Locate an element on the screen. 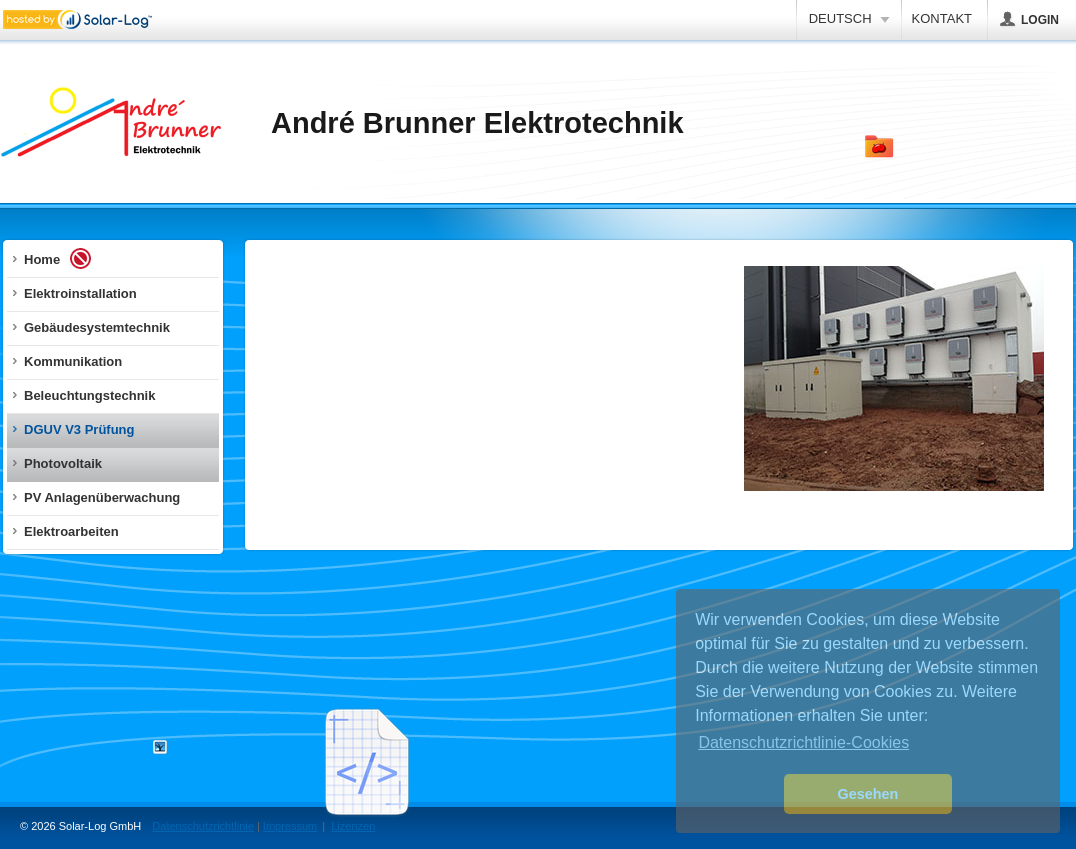 The image size is (1076, 849). open android jelly bean system folder is located at coordinates (879, 147).